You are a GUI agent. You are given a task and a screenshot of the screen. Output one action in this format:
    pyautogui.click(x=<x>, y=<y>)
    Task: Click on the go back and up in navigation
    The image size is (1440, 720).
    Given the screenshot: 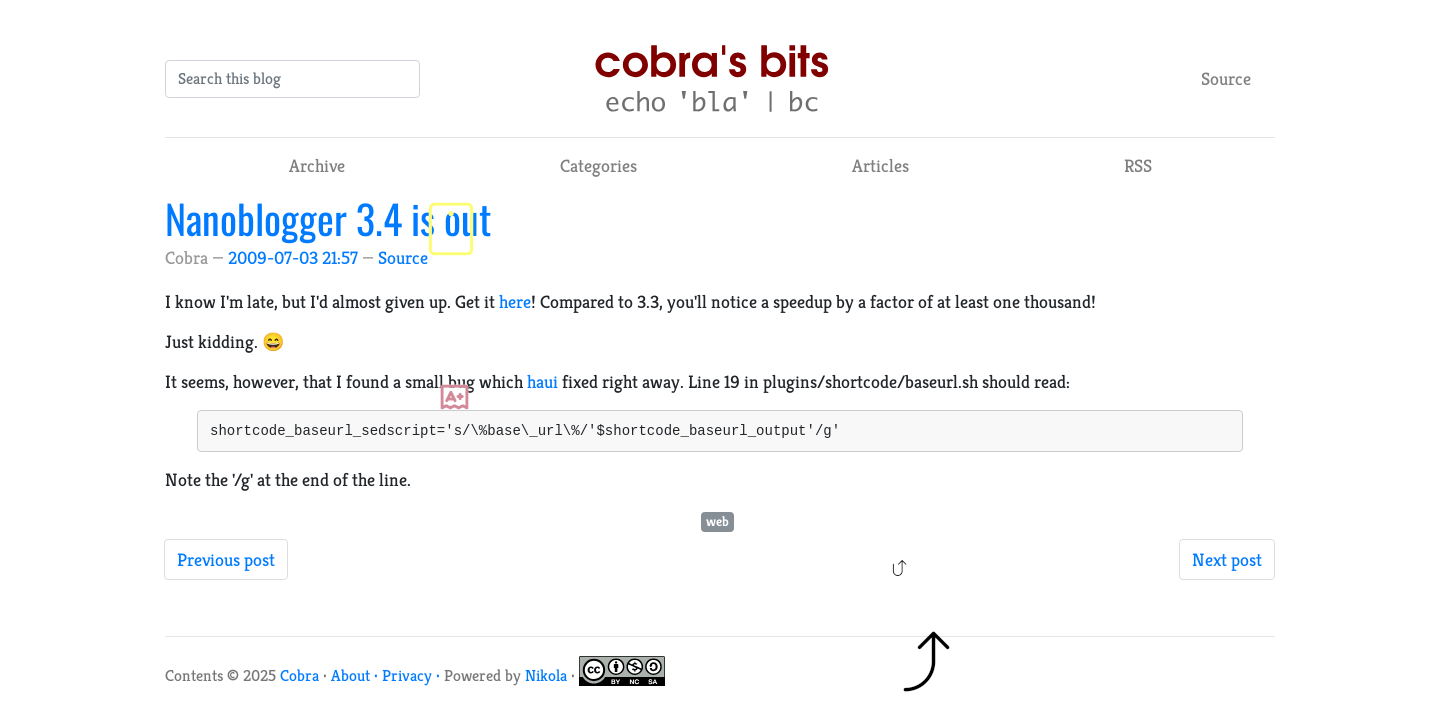 What is the action you would take?
    pyautogui.click(x=926, y=661)
    